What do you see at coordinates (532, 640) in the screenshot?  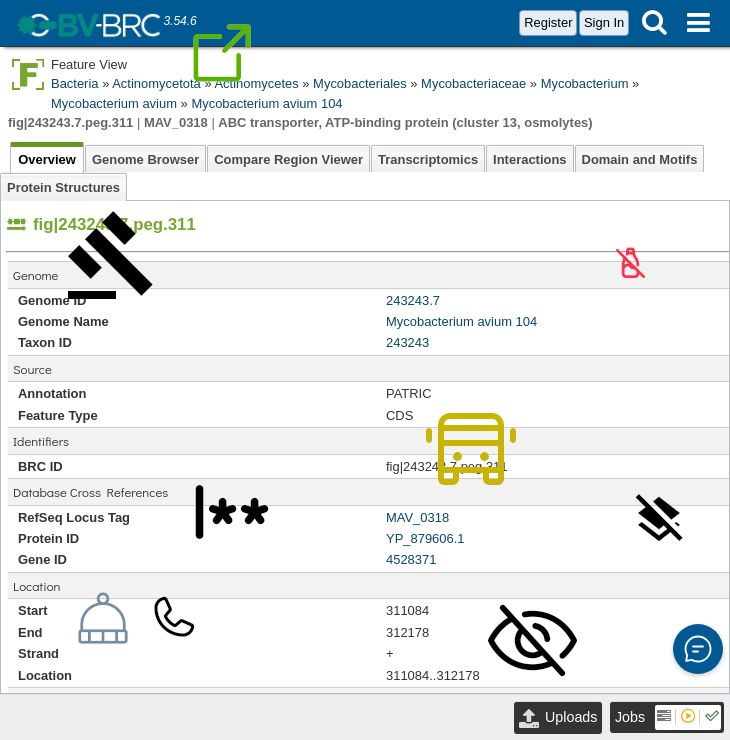 I see `hide password or sensitive content` at bounding box center [532, 640].